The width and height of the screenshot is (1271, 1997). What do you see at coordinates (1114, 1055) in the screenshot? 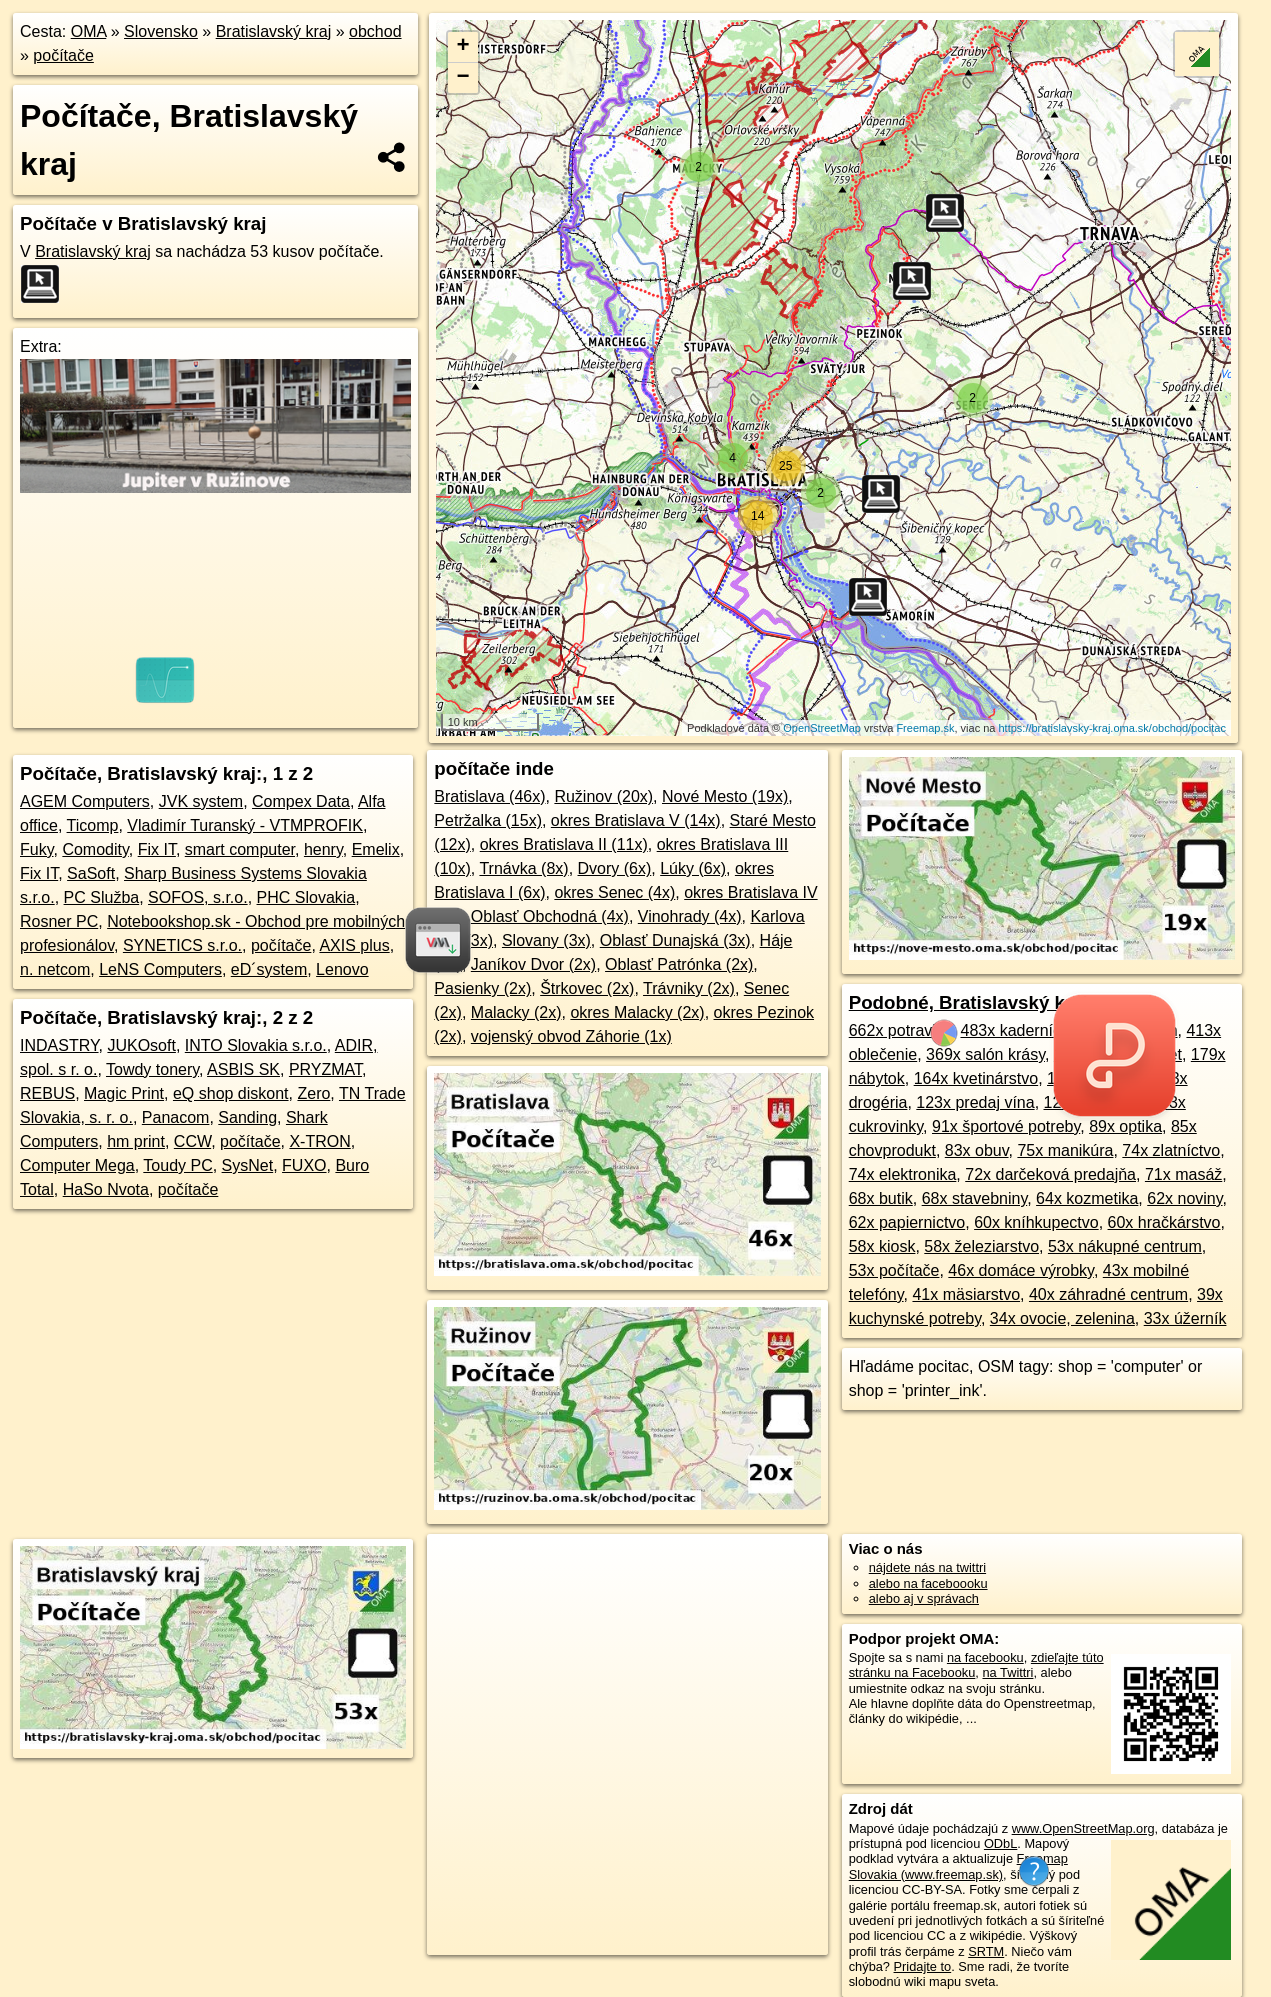
I see `open wps pdf editor application` at bounding box center [1114, 1055].